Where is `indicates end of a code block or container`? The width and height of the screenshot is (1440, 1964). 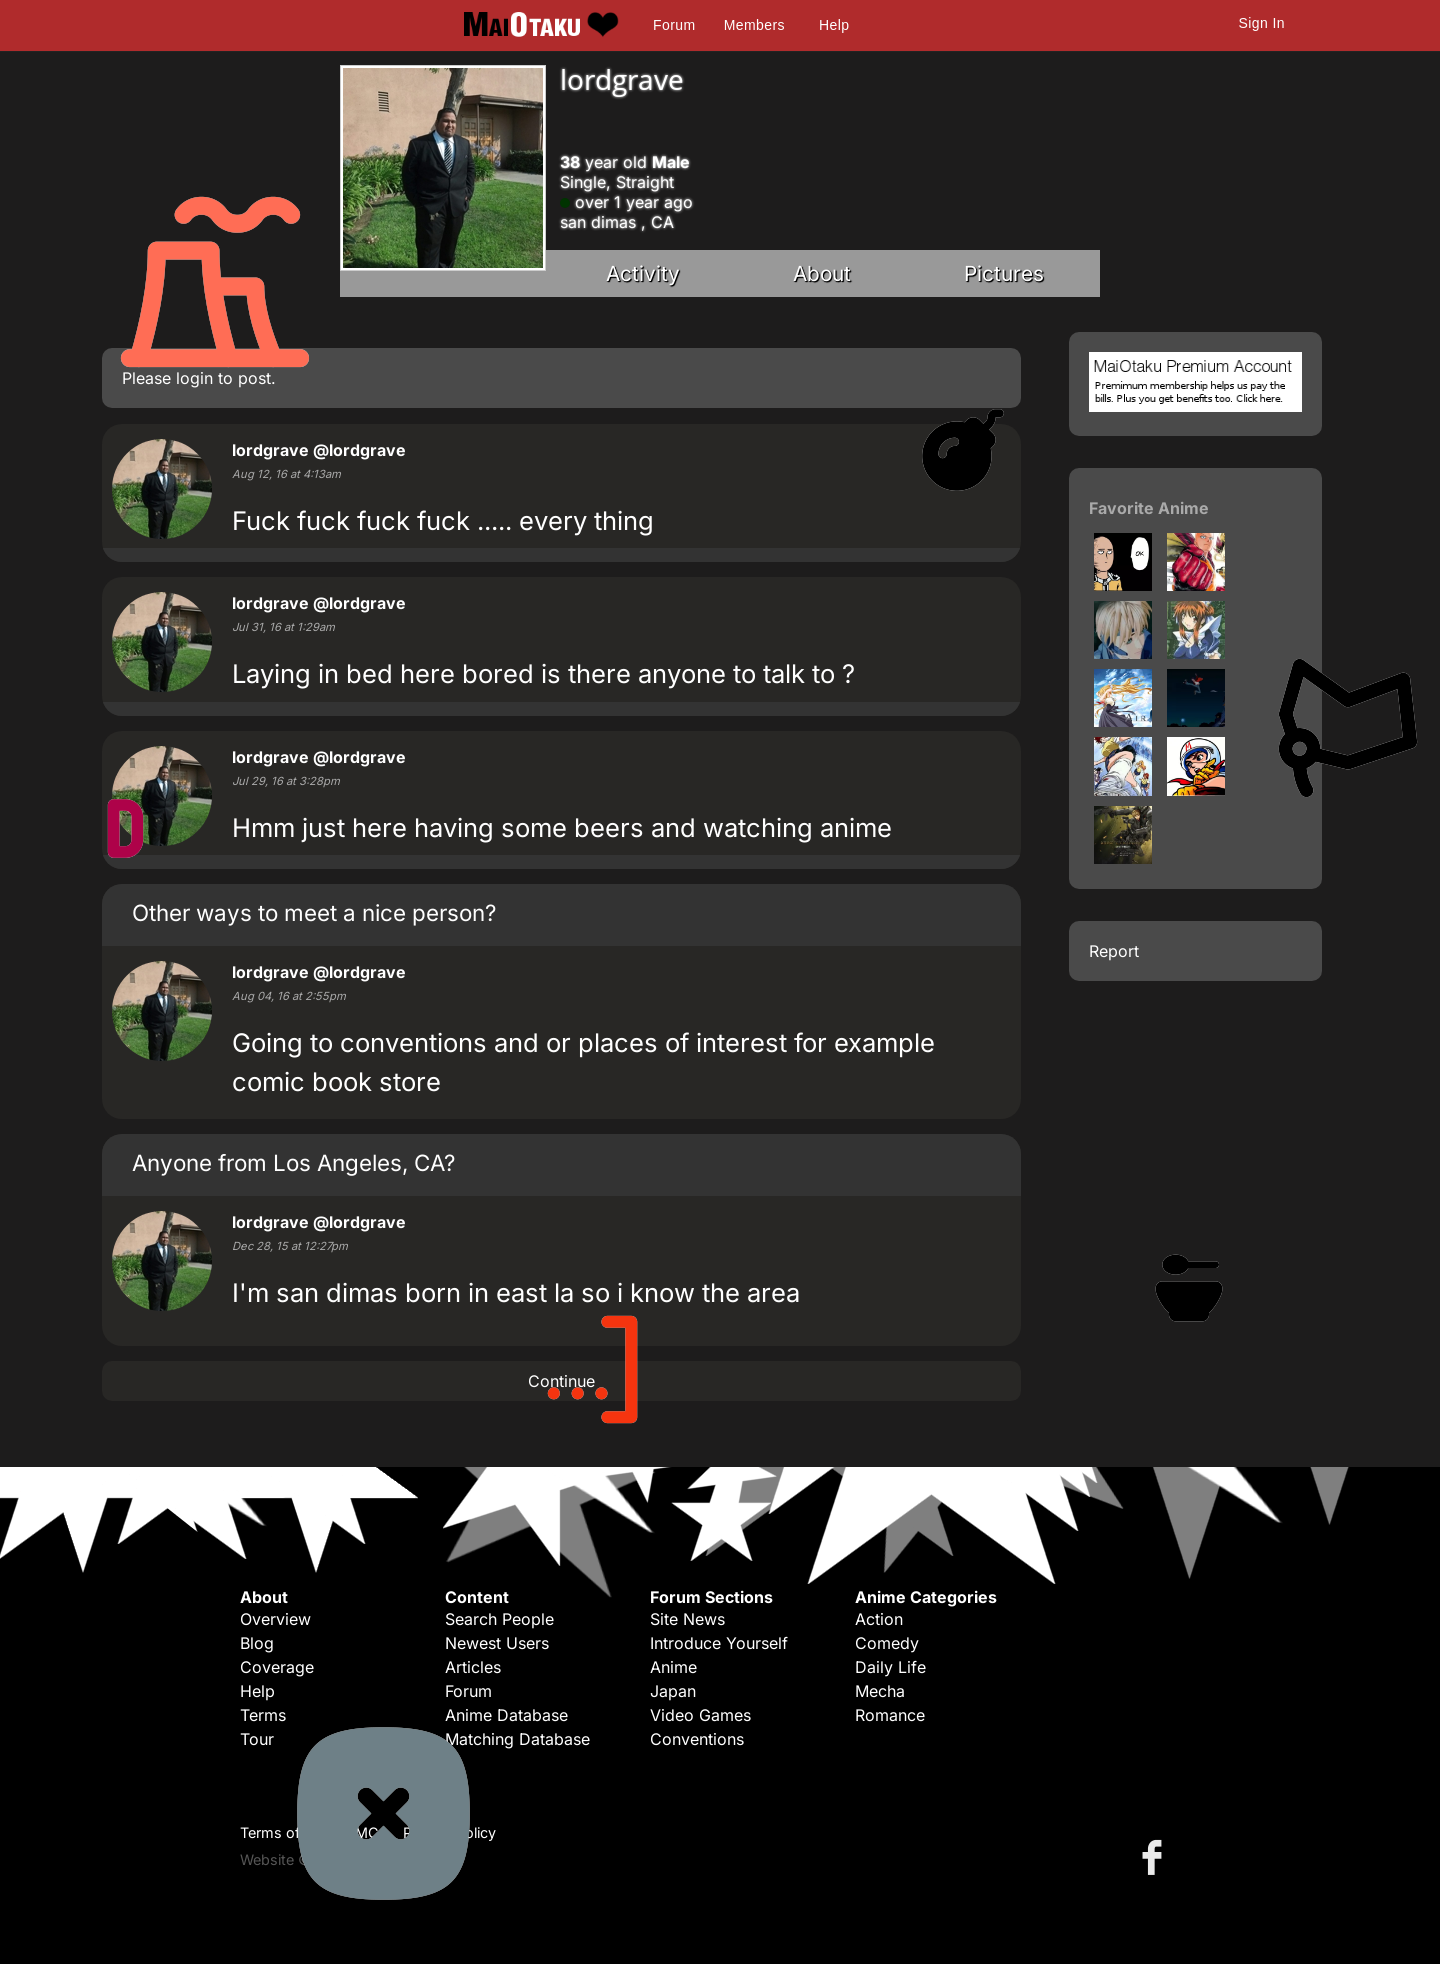
indicates end of a code block or container is located at coordinates (595, 1369).